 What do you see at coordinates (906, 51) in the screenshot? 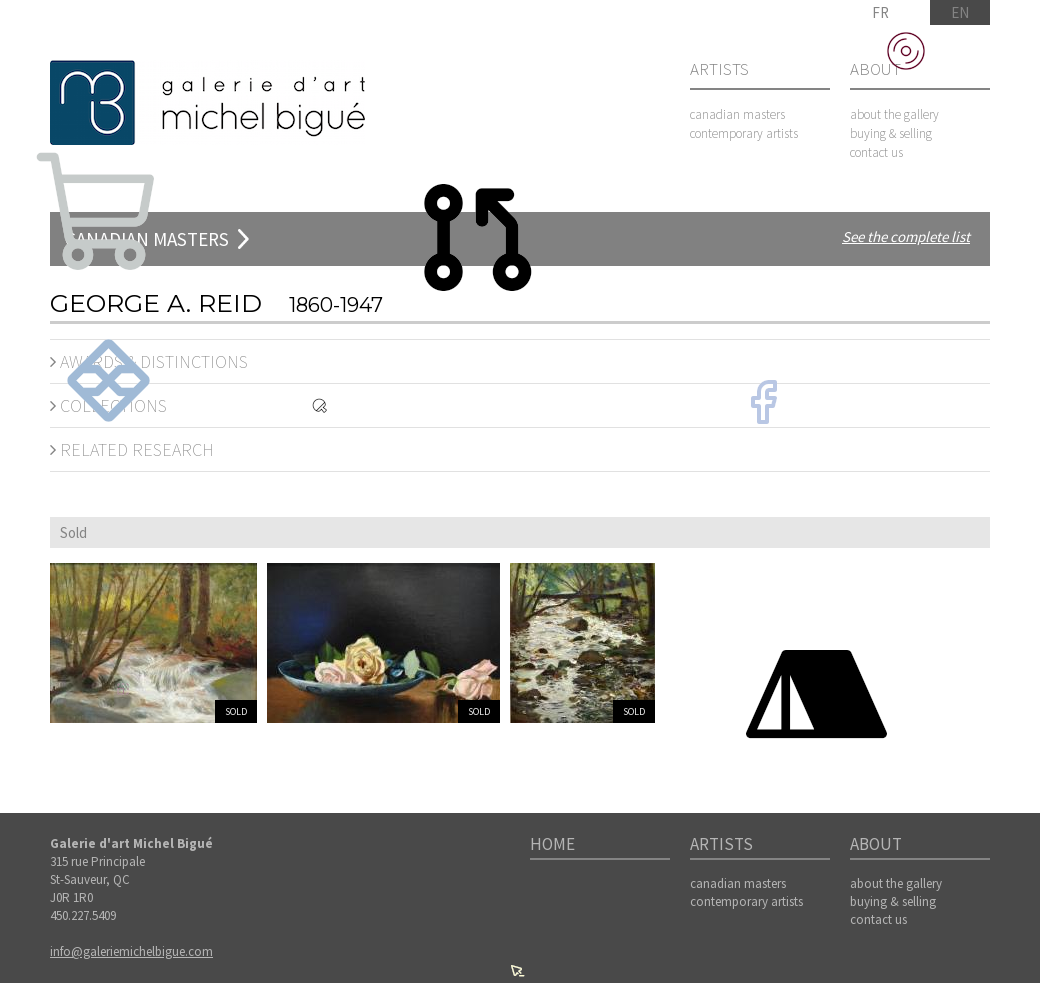
I see `access music or audio library` at bounding box center [906, 51].